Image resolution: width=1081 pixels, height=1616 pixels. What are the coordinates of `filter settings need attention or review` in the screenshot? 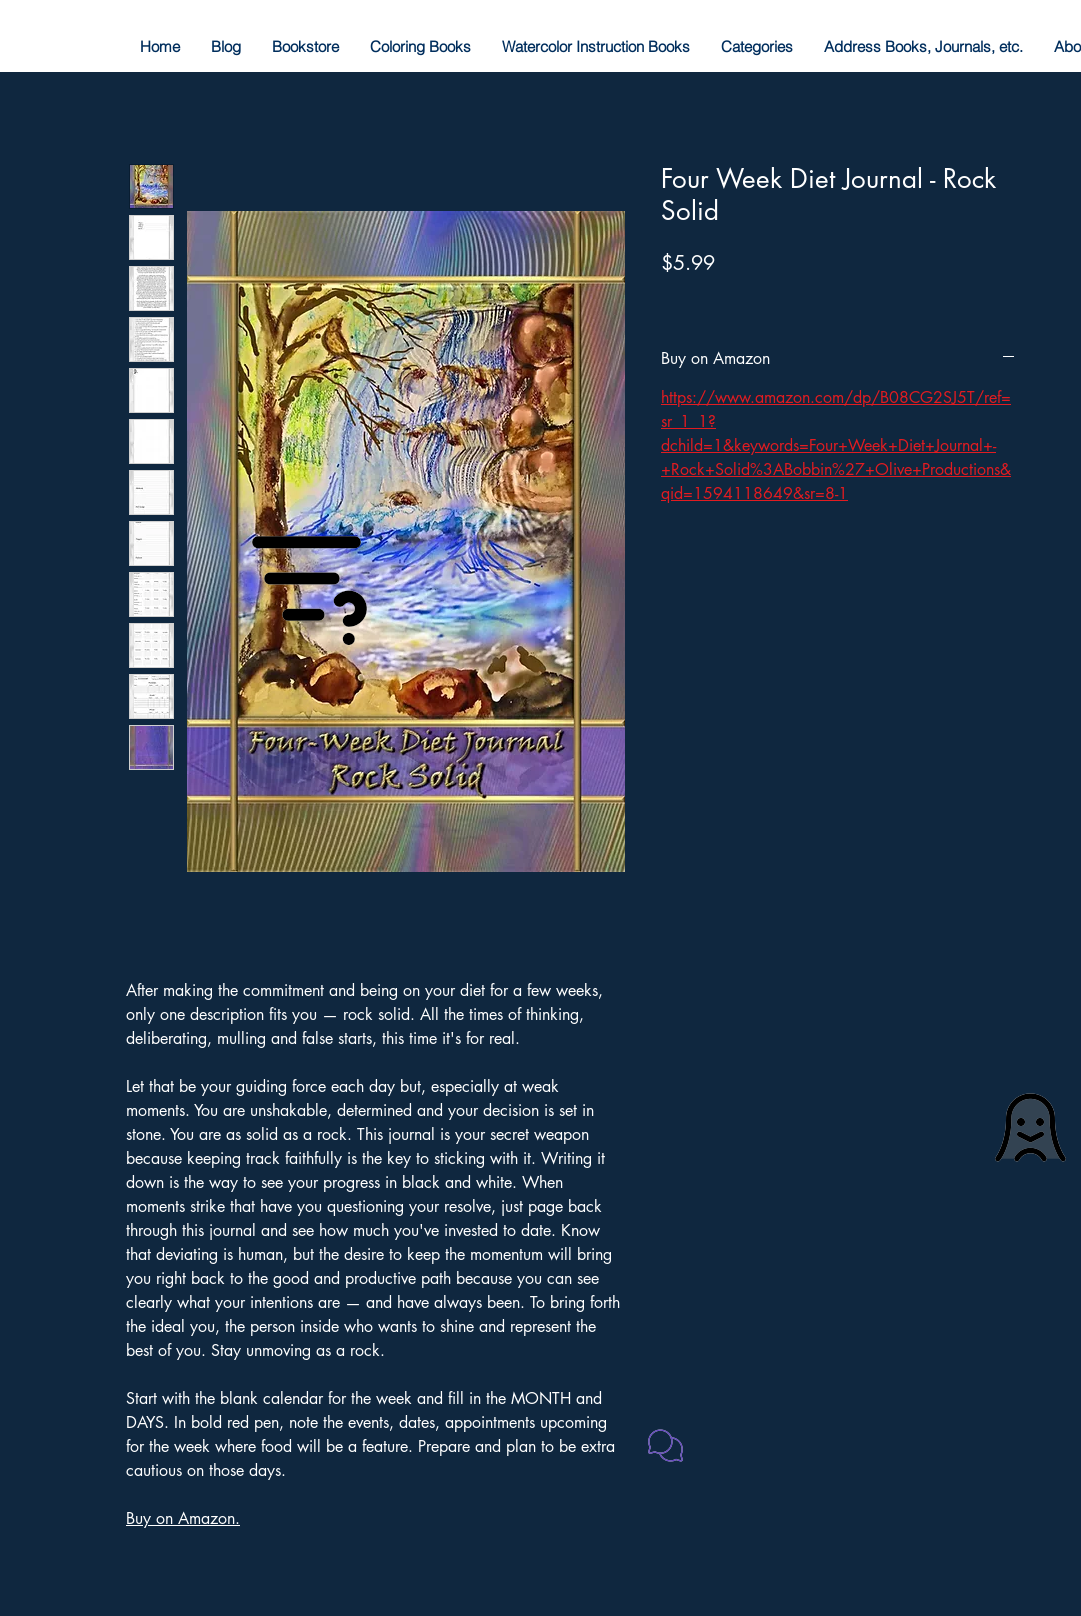 It's located at (306, 578).